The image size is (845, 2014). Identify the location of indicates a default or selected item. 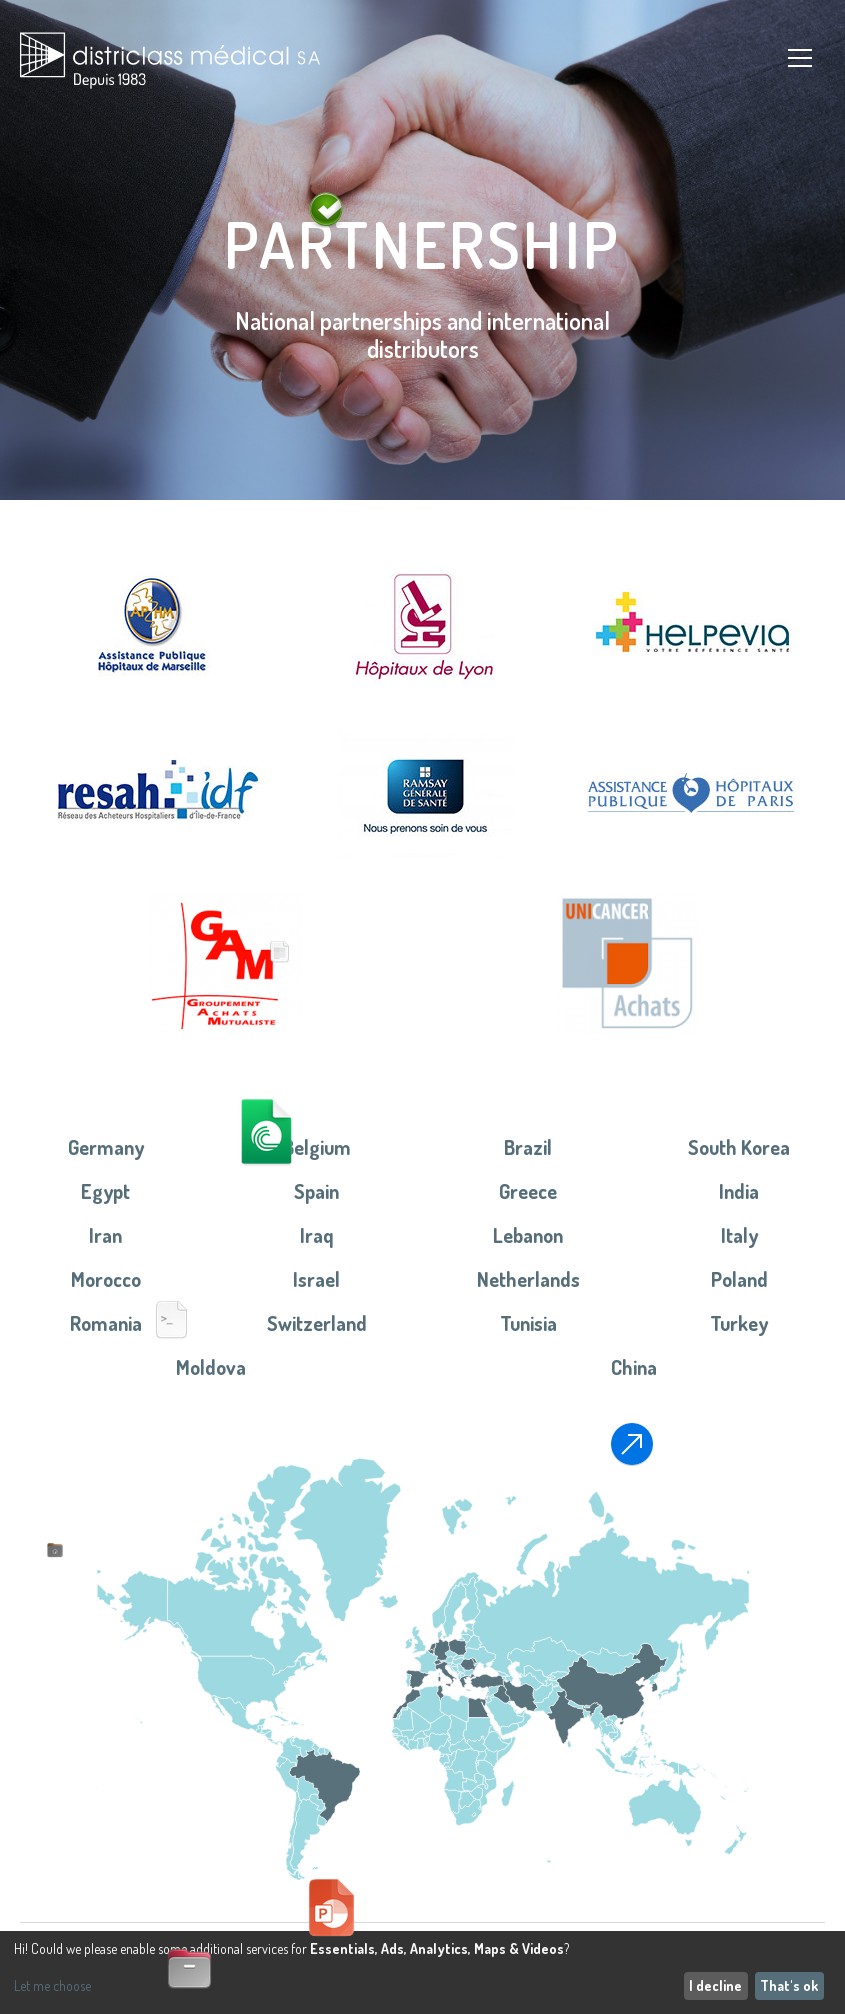
(326, 209).